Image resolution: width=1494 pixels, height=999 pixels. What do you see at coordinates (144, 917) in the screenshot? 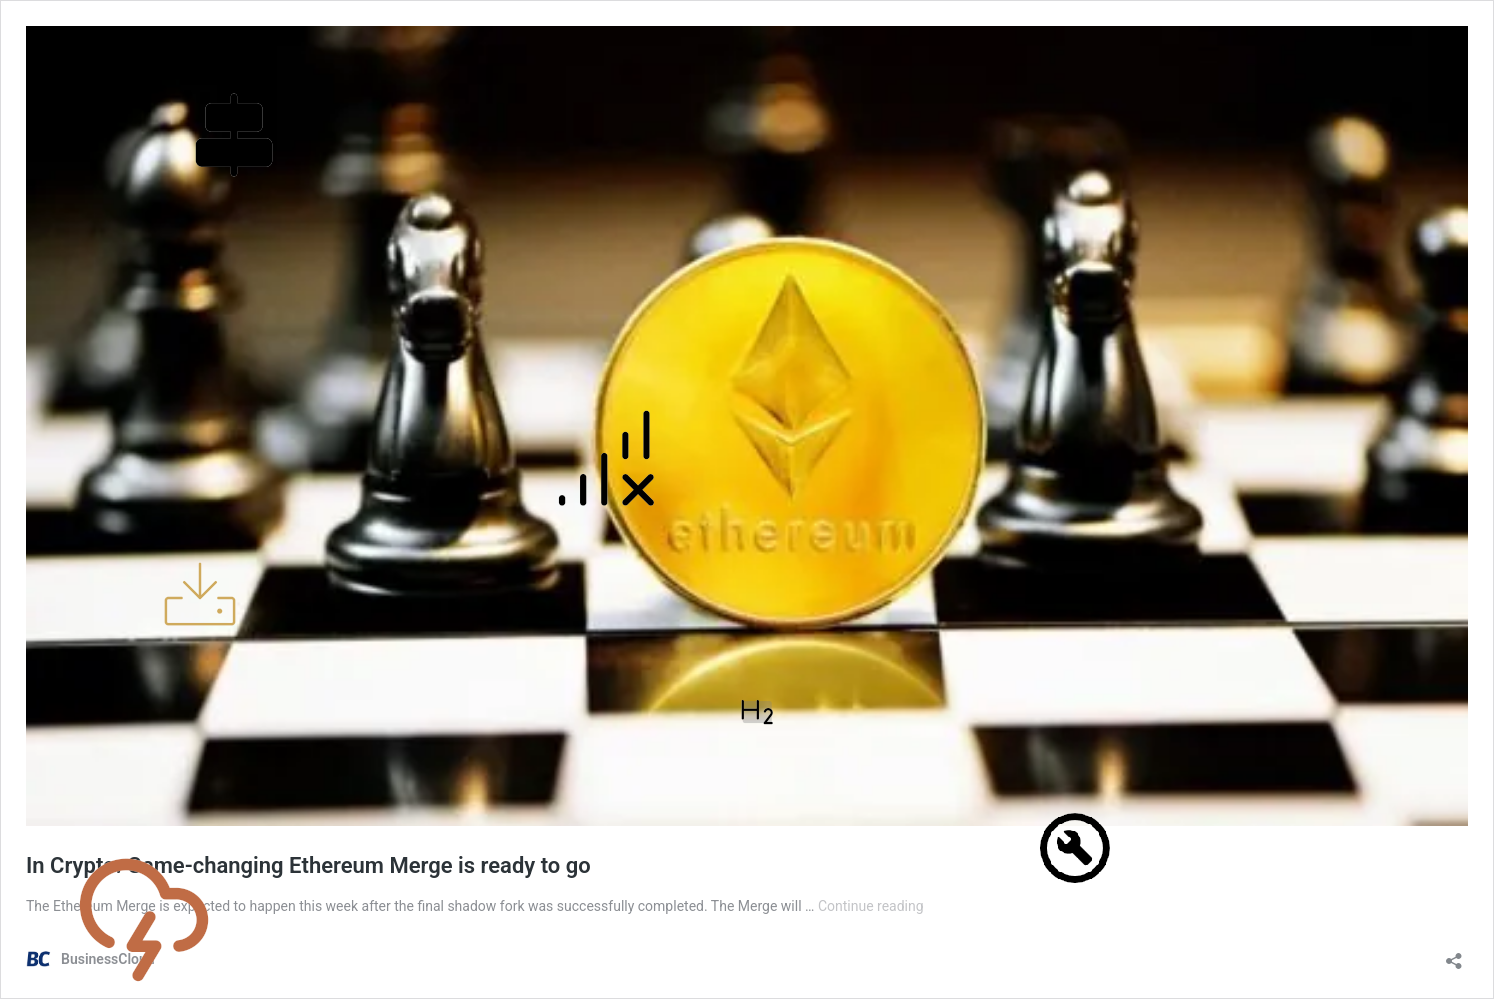
I see `indicates thunderstorm or severe weather conditions` at bounding box center [144, 917].